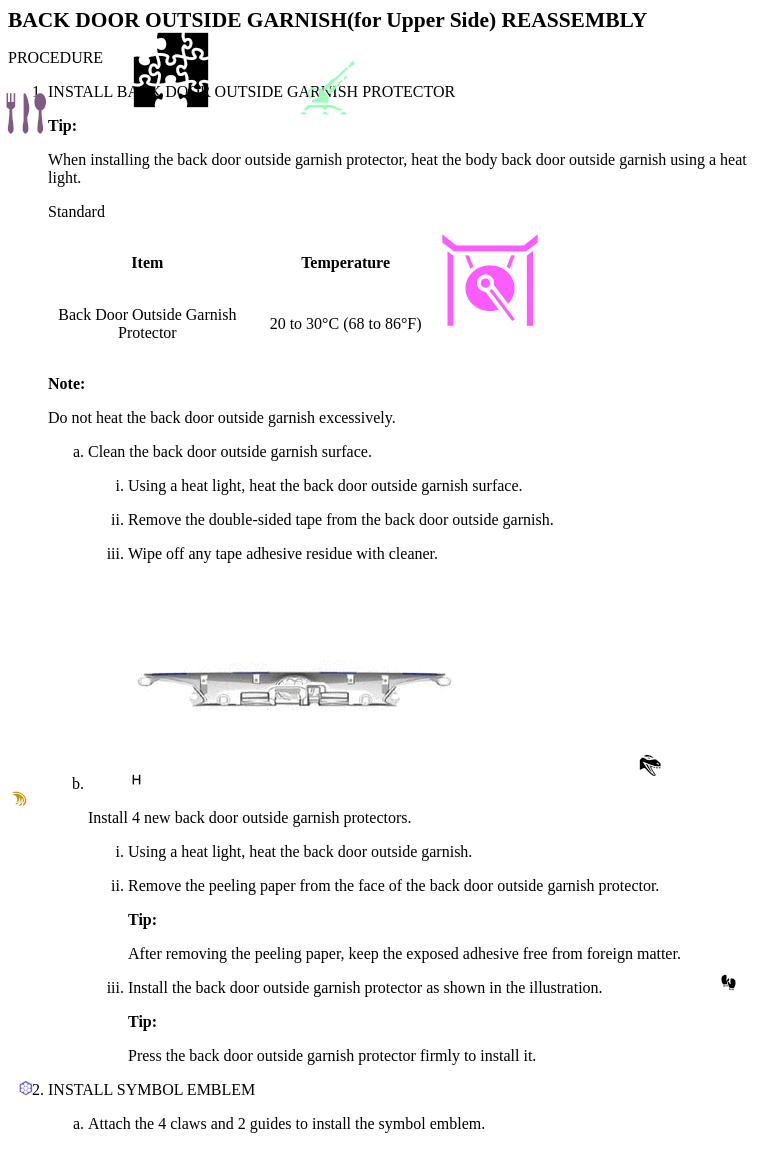 This screenshot has height=1149, width=768. Describe the element at coordinates (25, 113) in the screenshot. I see `view nearby restaurants or dining options` at that location.